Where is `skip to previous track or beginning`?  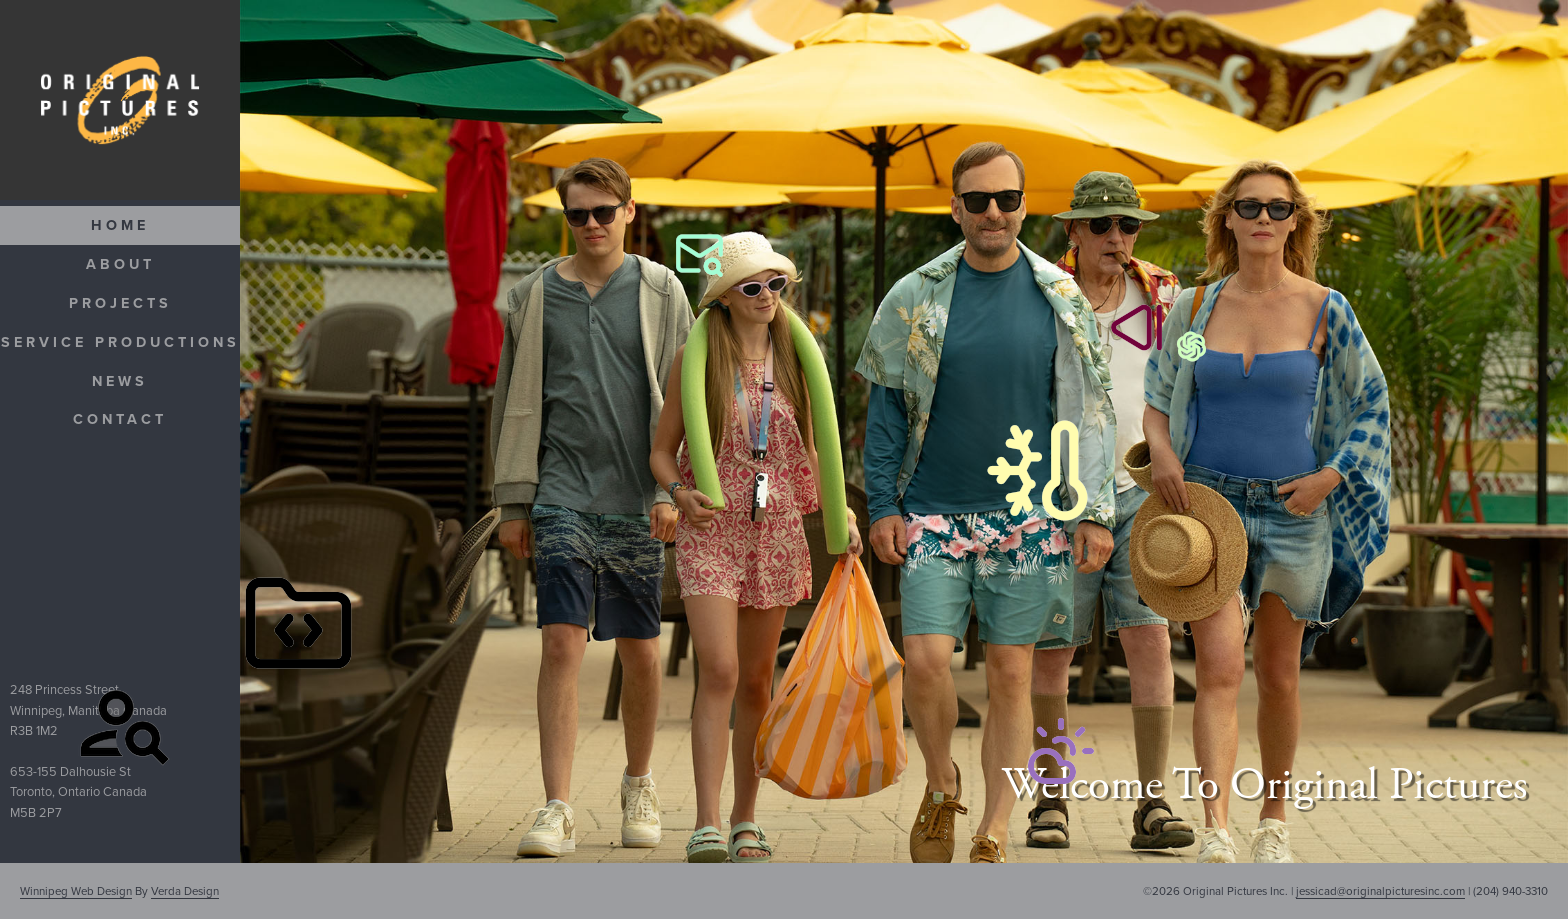 skip to previous track or beginning is located at coordinates (1136, 327).